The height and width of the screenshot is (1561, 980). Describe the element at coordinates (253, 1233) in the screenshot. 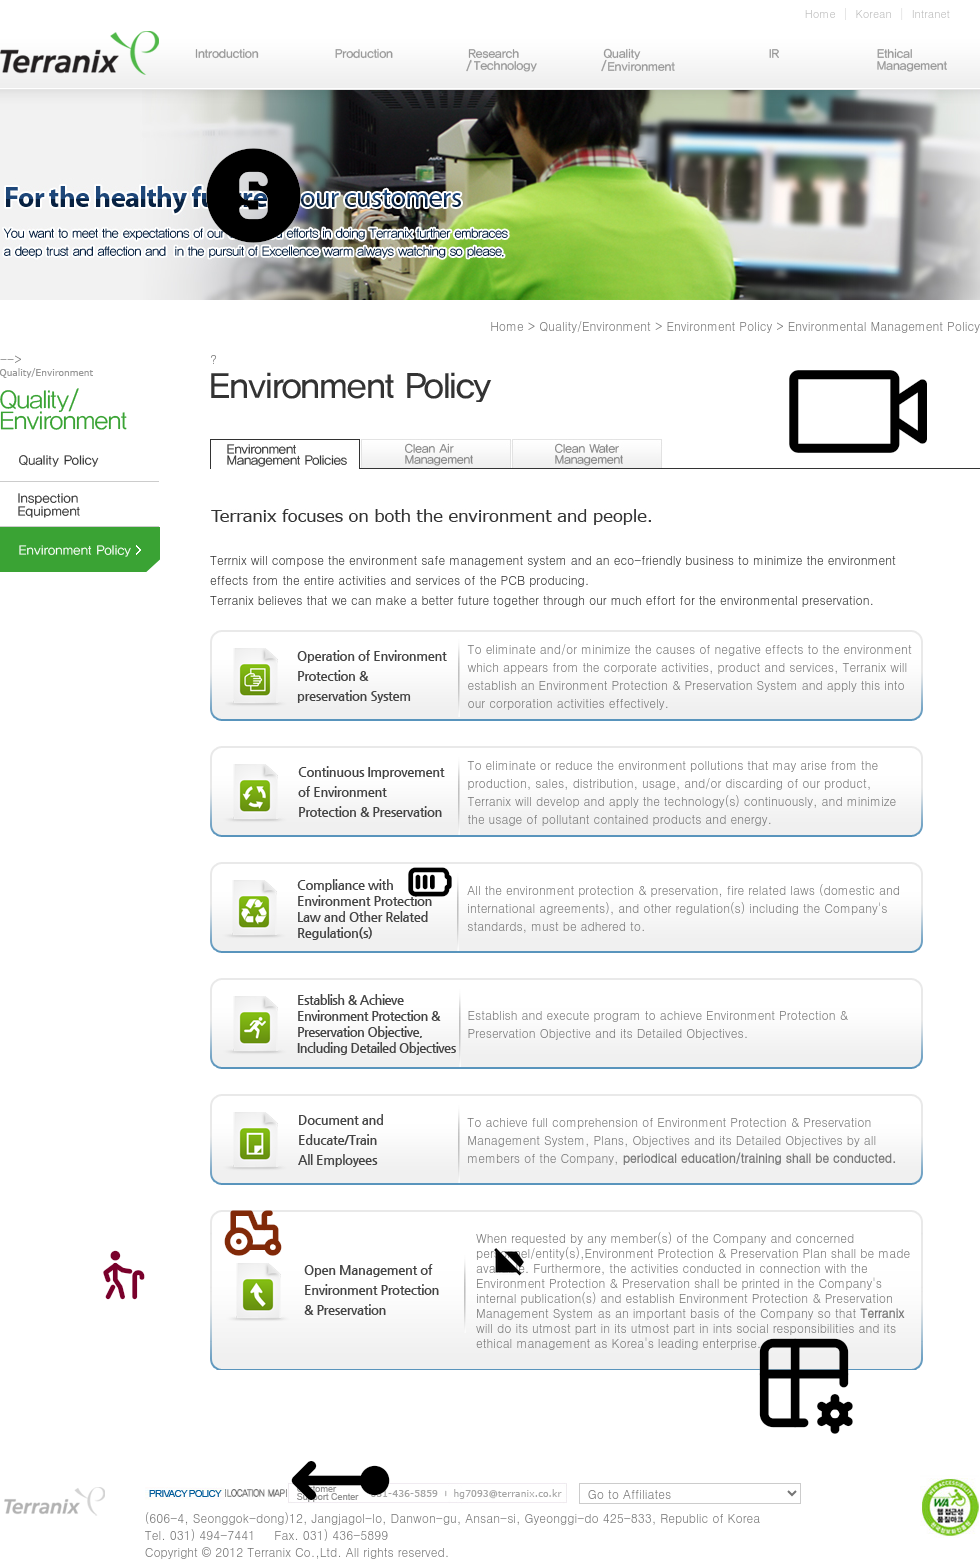

I see `access farming or agricultural features` at that location.